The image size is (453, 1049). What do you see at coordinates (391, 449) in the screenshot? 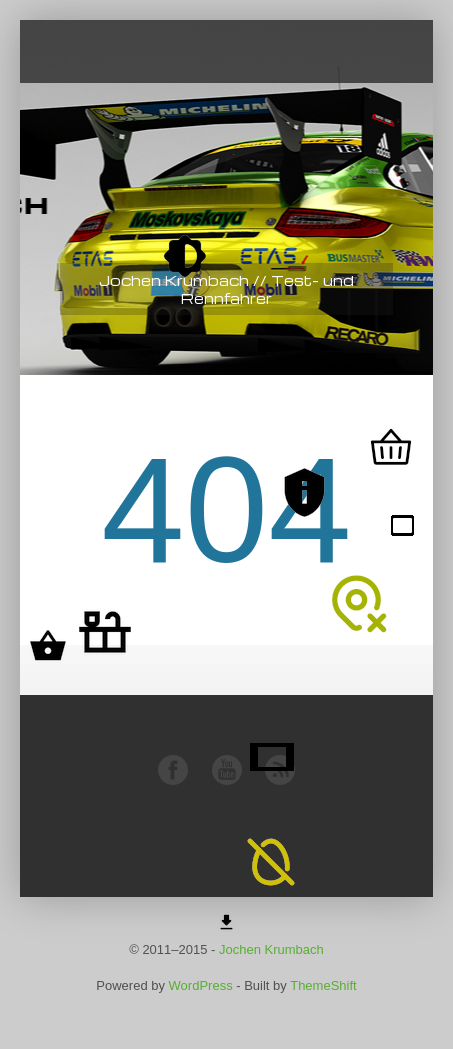
I see `view shopping basket` at bounding box center [391, 449].